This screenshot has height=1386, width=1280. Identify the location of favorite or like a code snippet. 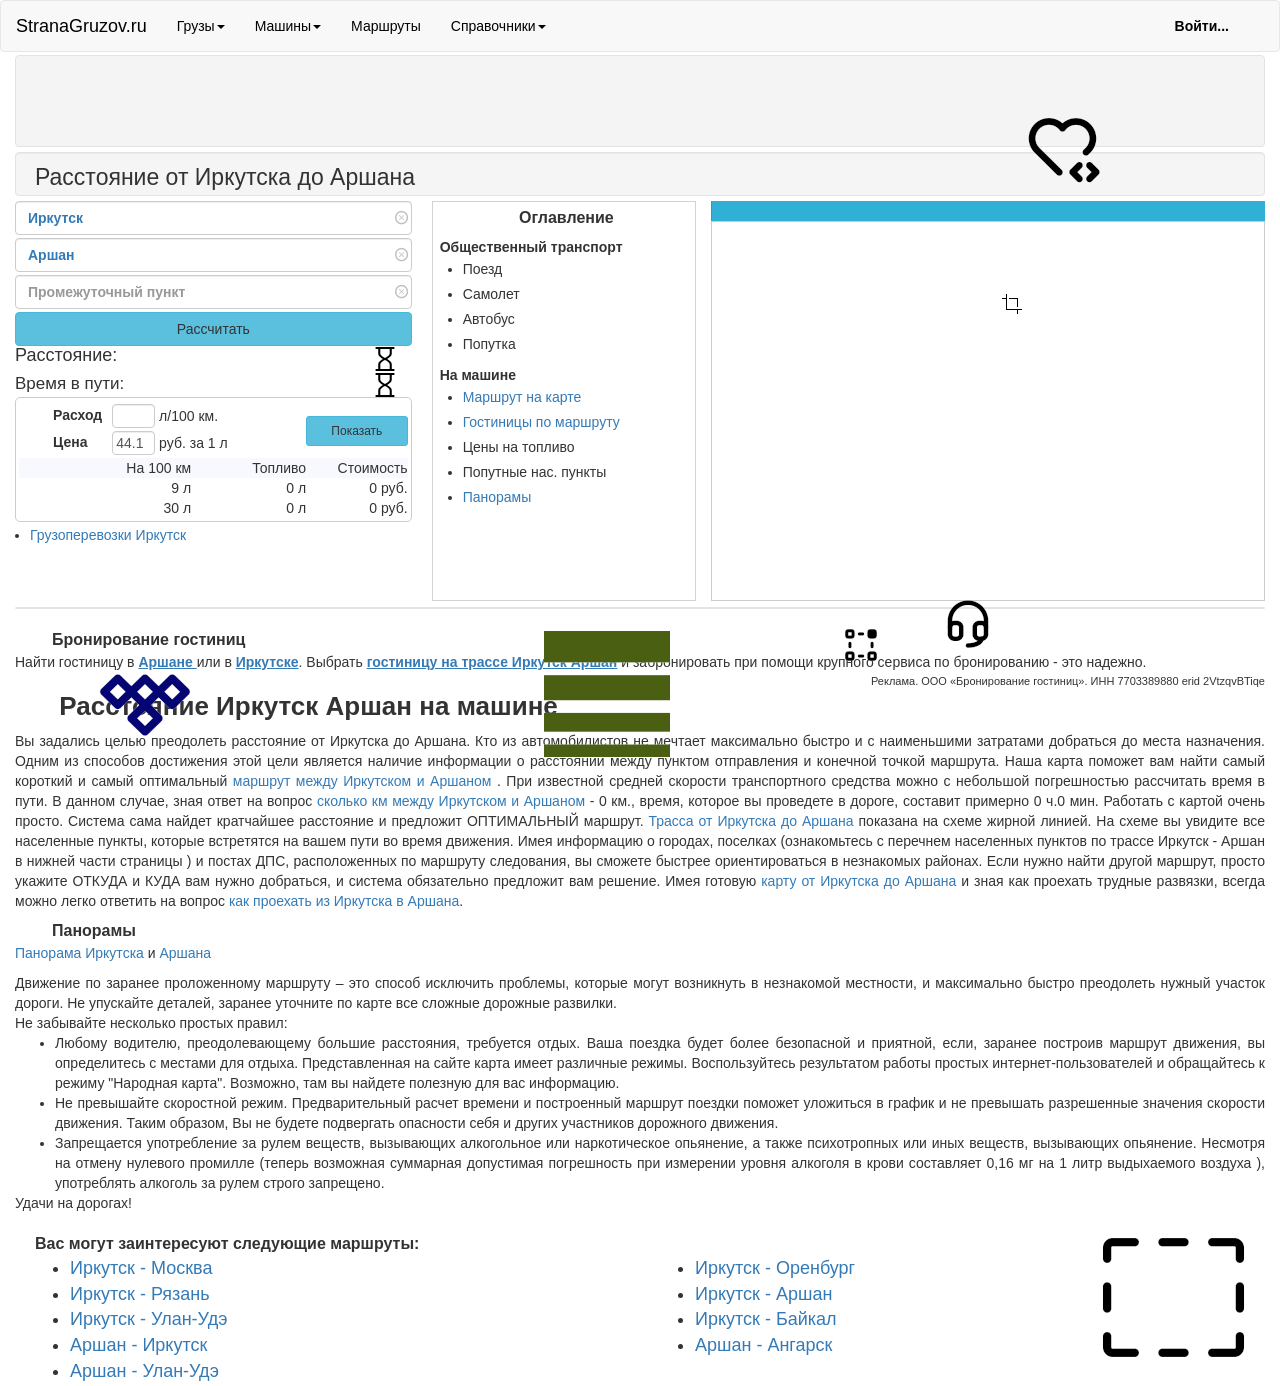
(1062, 148).